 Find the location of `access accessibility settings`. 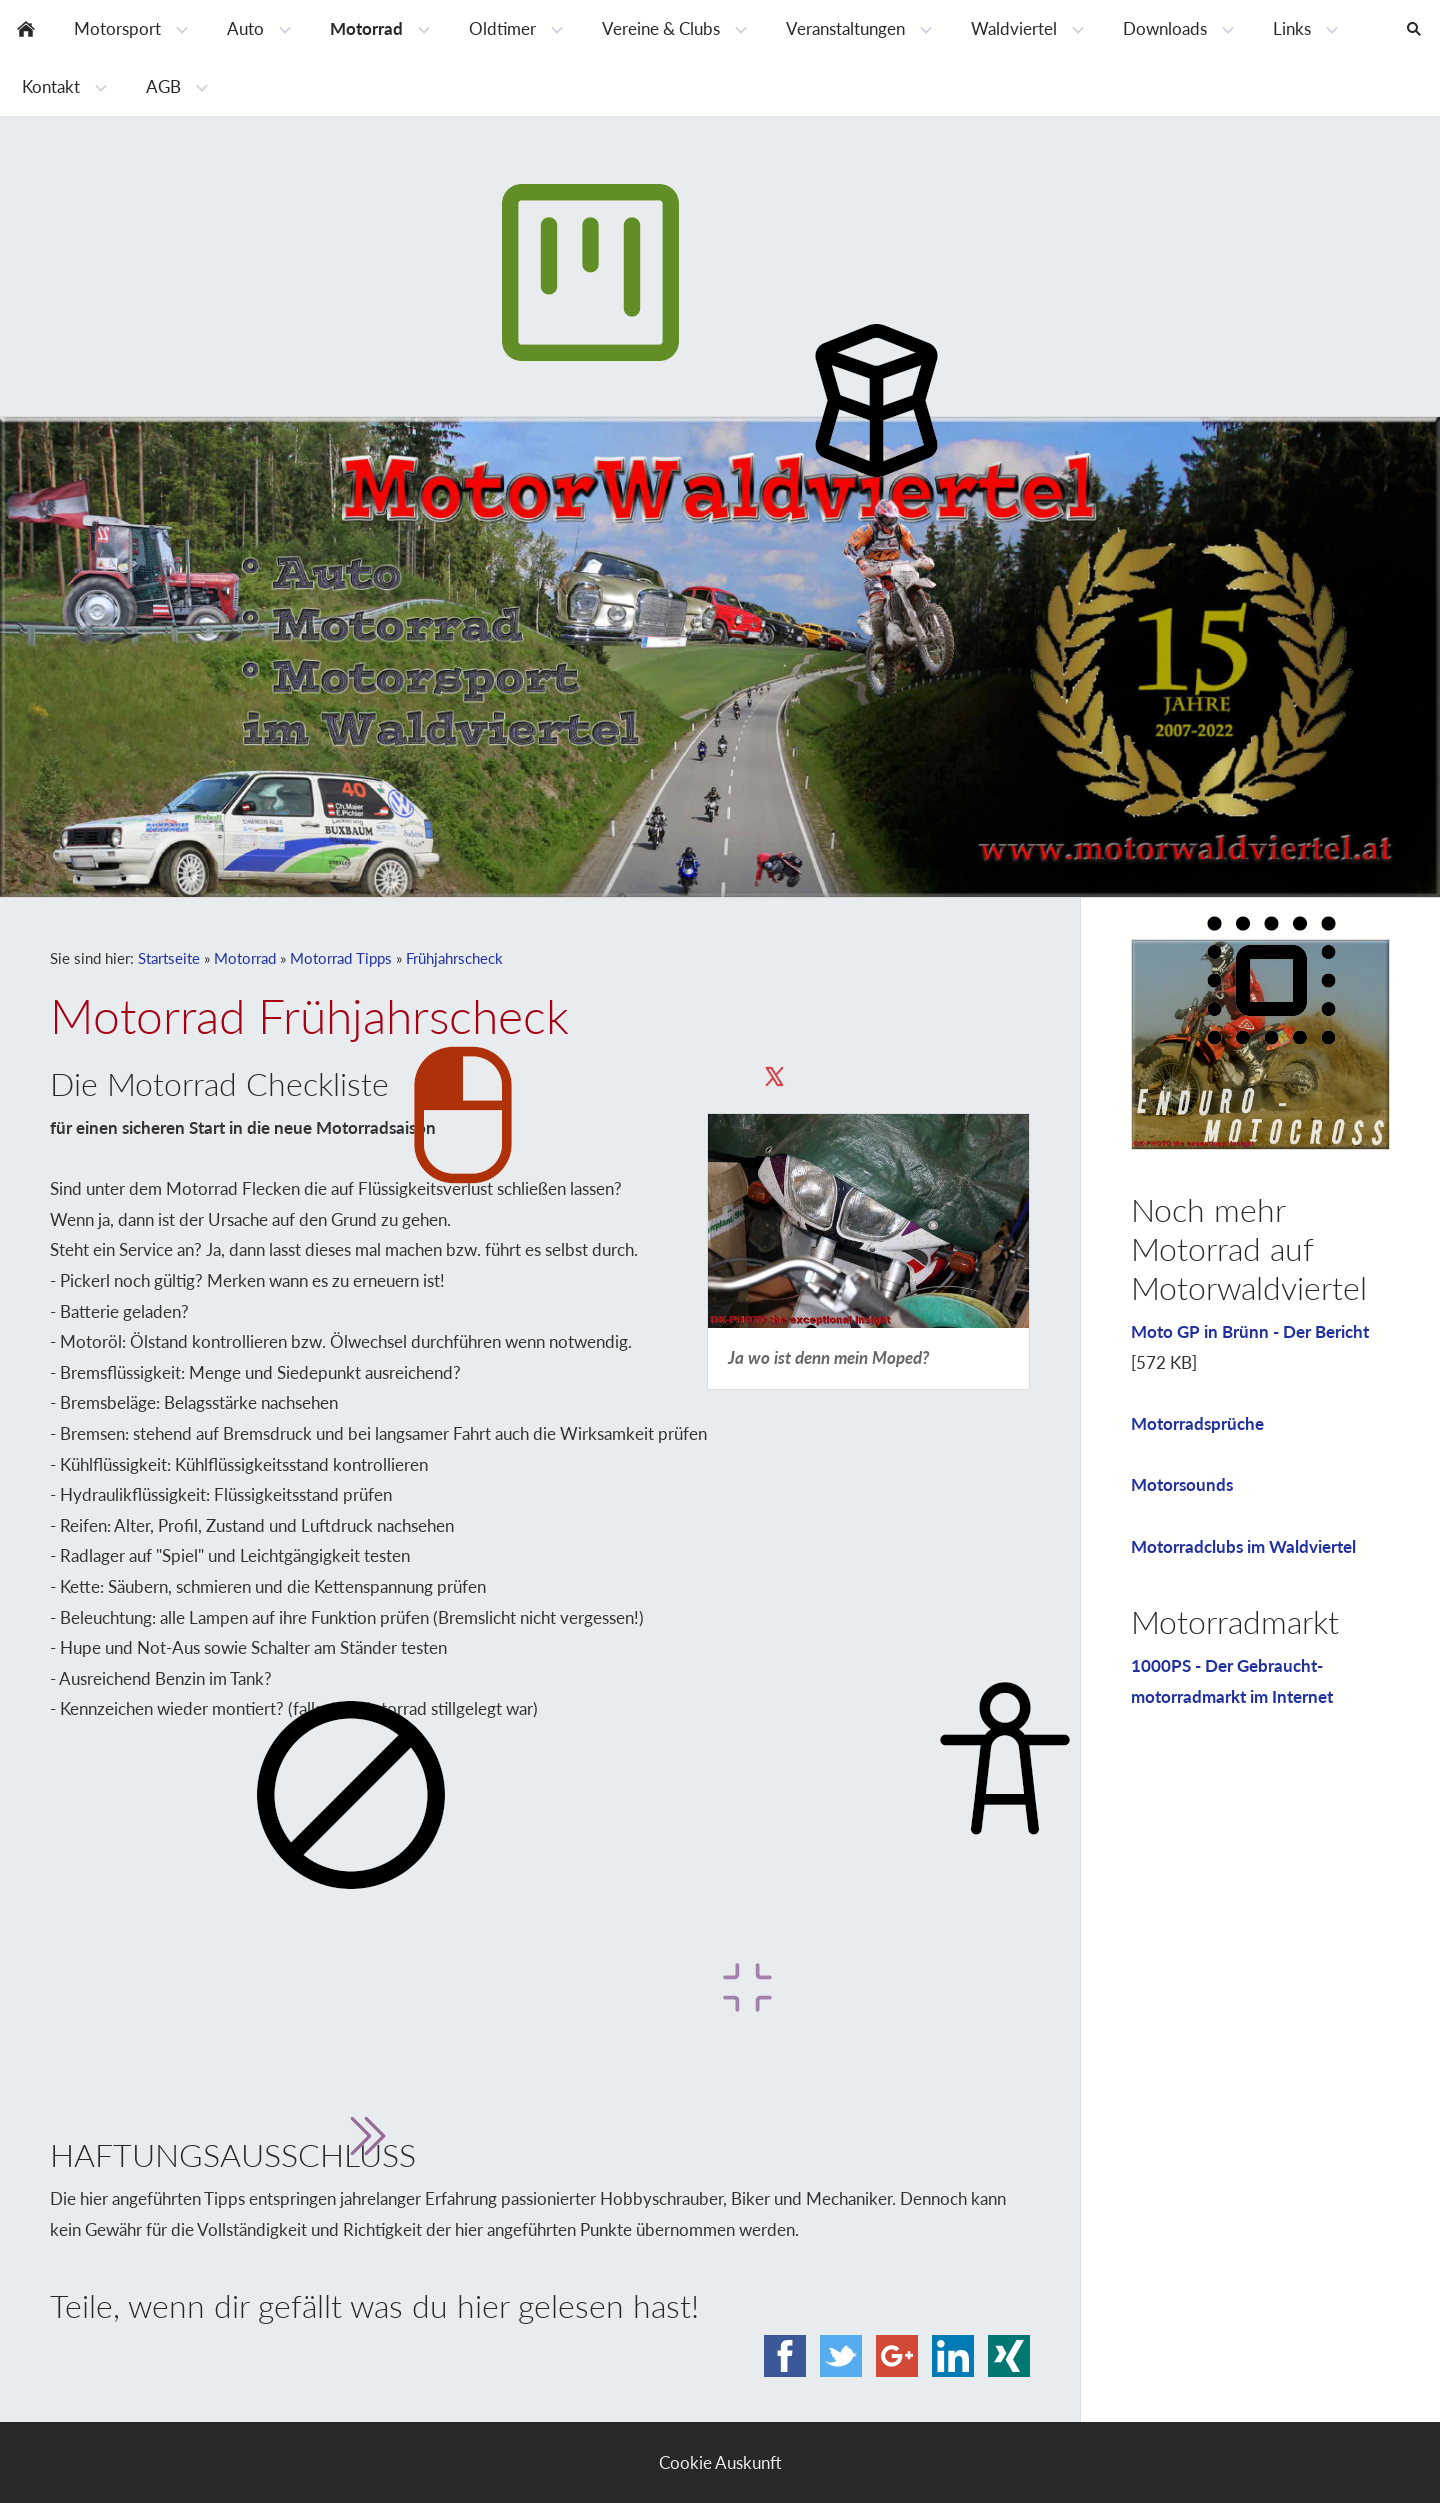

access accessibility settings is located at coordinates (1005, 1757).